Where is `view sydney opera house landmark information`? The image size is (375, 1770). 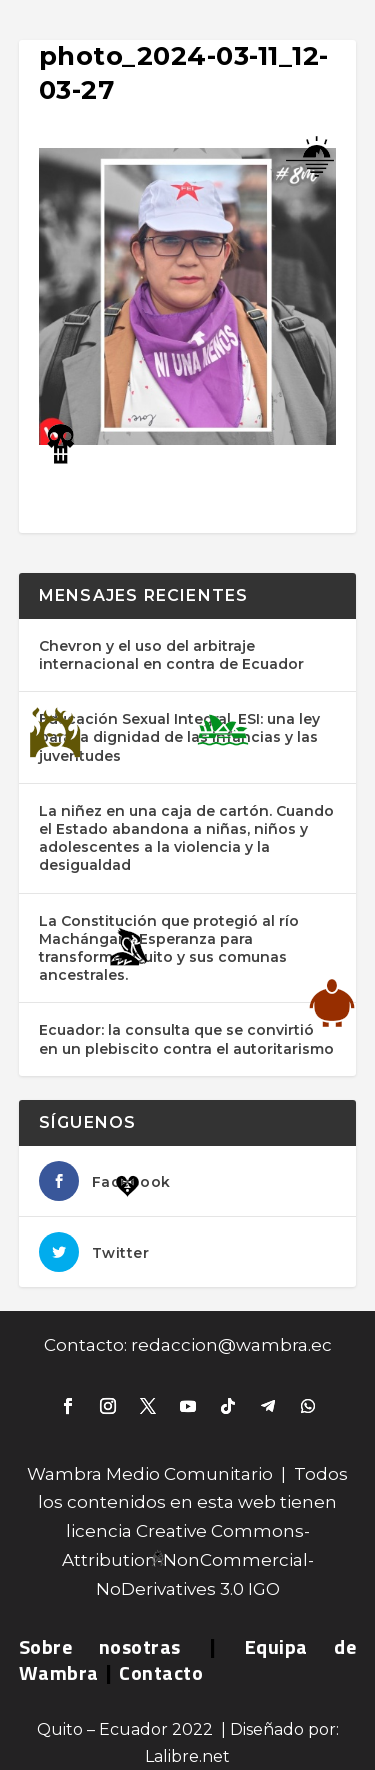
view sydney opera house landmark information is located at coordinates (223, 726).